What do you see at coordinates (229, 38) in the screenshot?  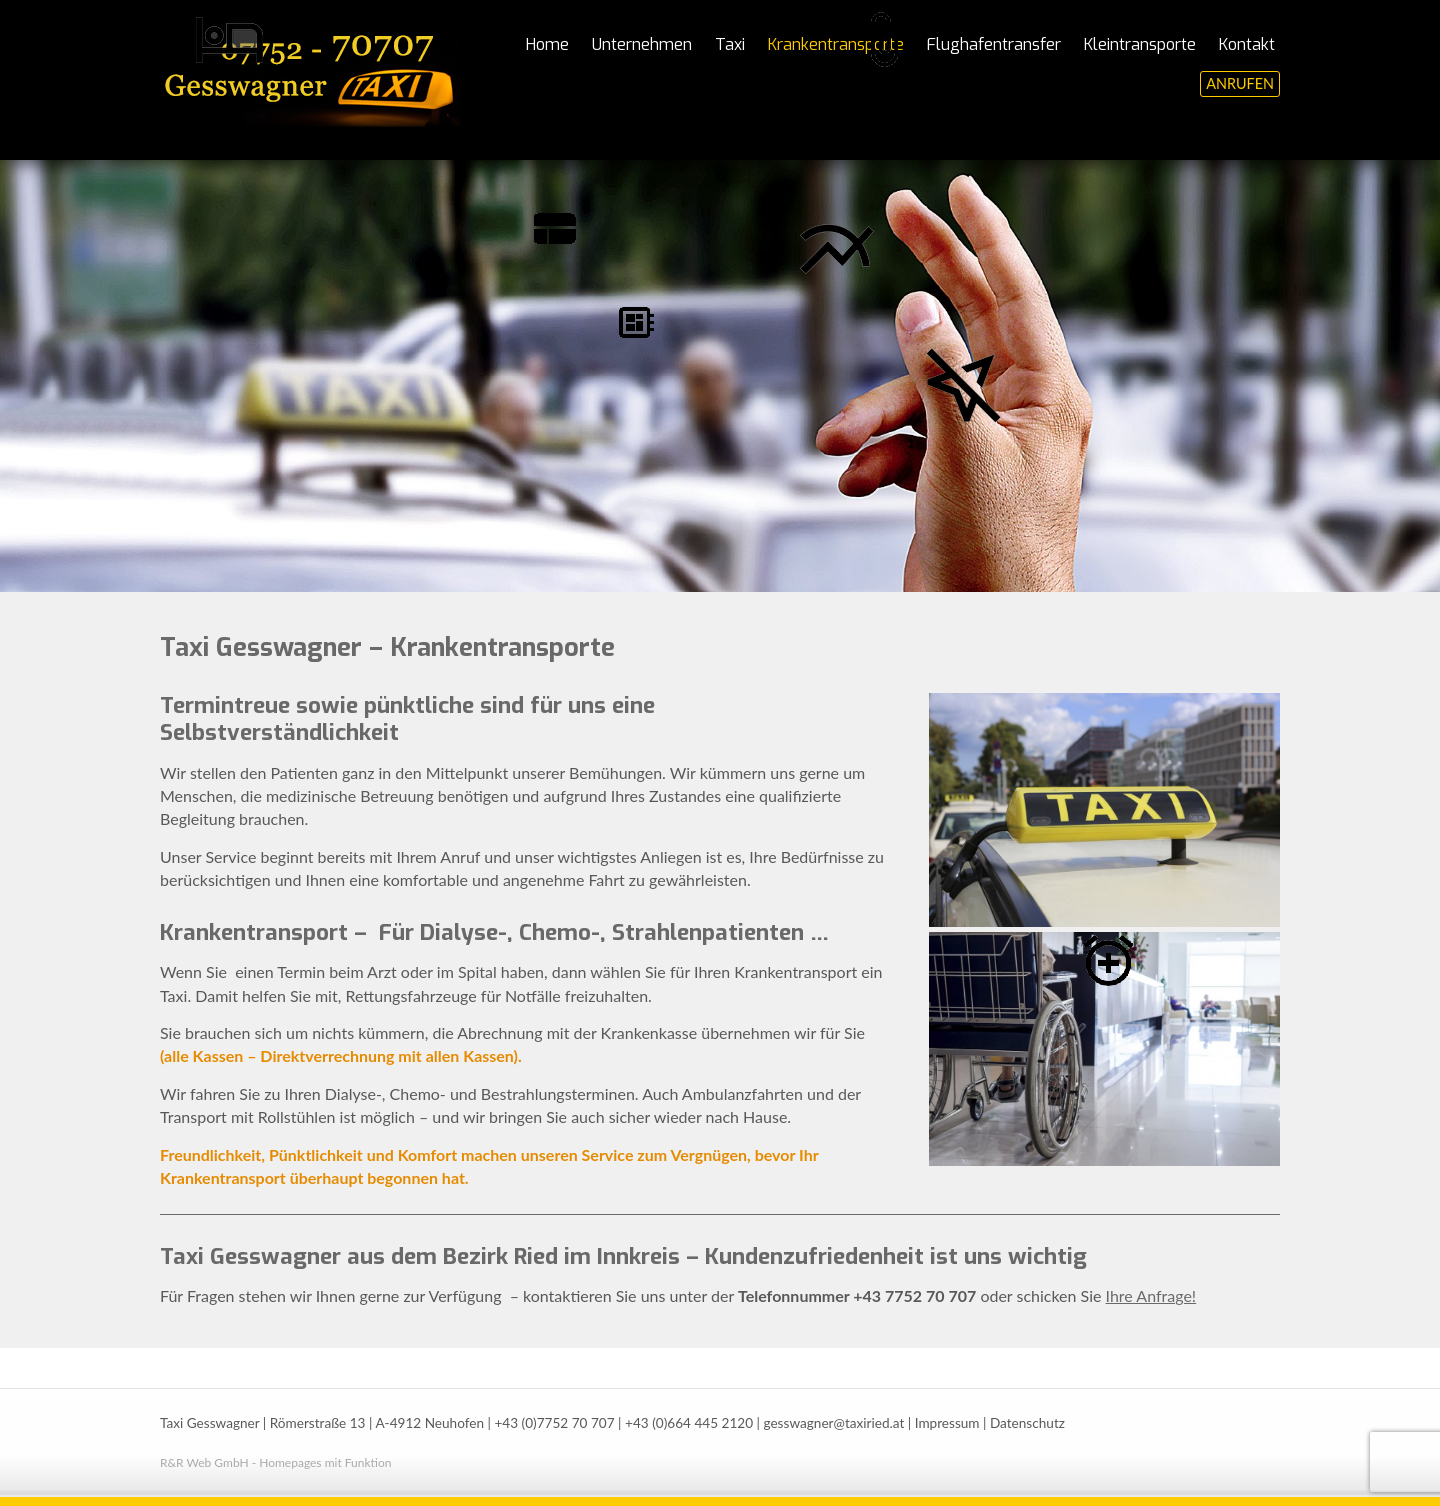 I see `find nearby hotels or accommodations` at bounding box center [229, 38].